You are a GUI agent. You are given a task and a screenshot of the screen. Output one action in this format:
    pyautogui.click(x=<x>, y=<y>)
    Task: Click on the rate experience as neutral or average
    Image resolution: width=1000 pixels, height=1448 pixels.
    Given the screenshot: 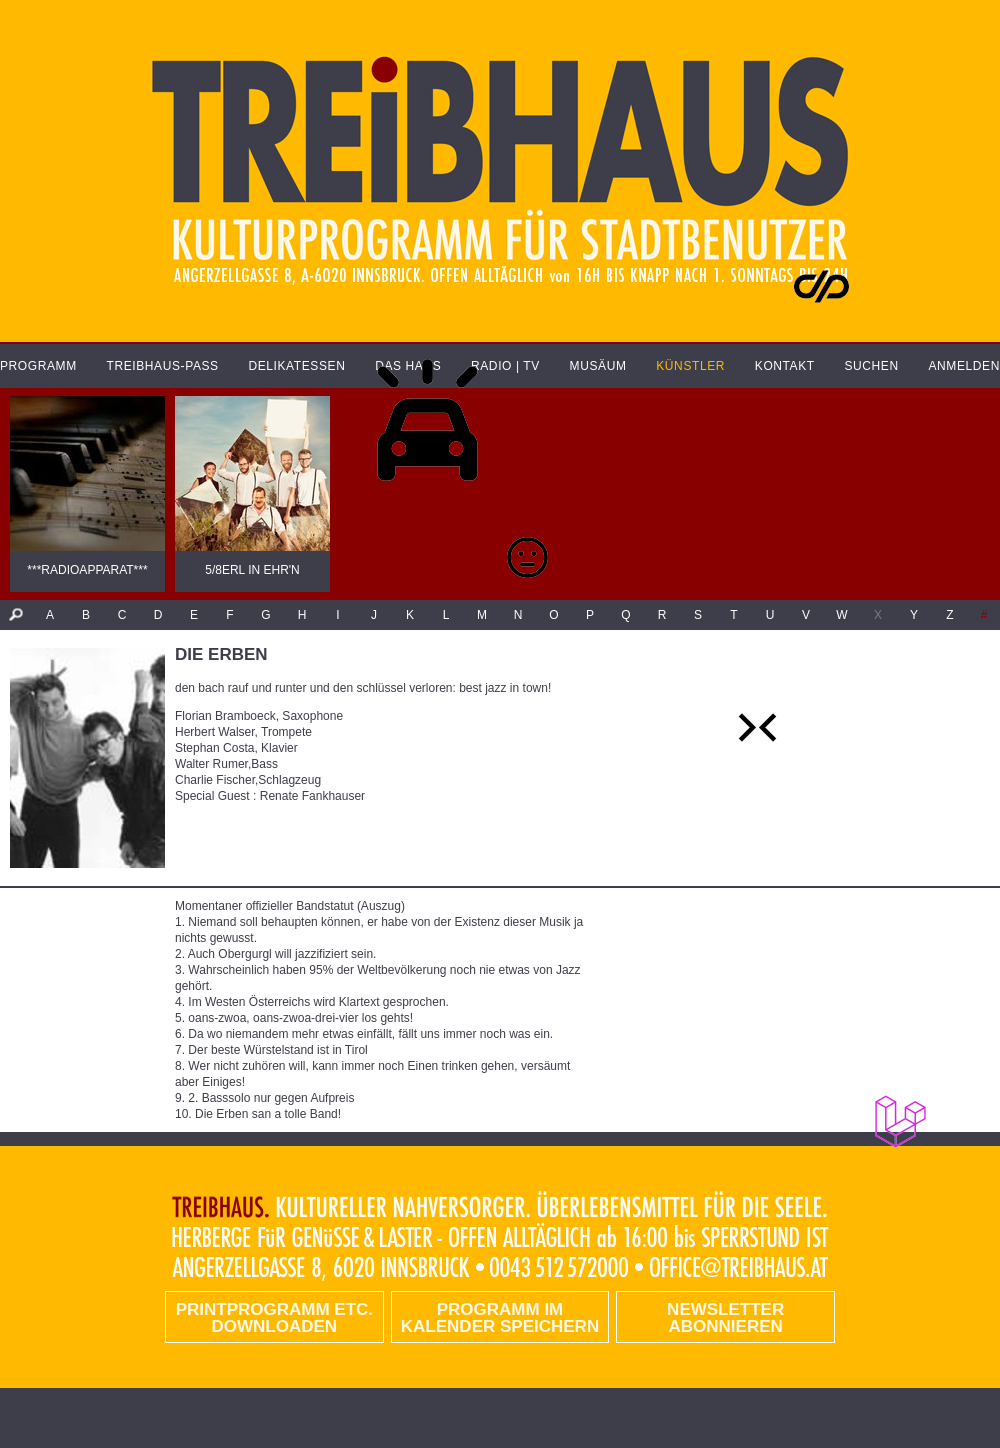 What is the action you would take?
    pyautogui.click(x=527, y=557)
    